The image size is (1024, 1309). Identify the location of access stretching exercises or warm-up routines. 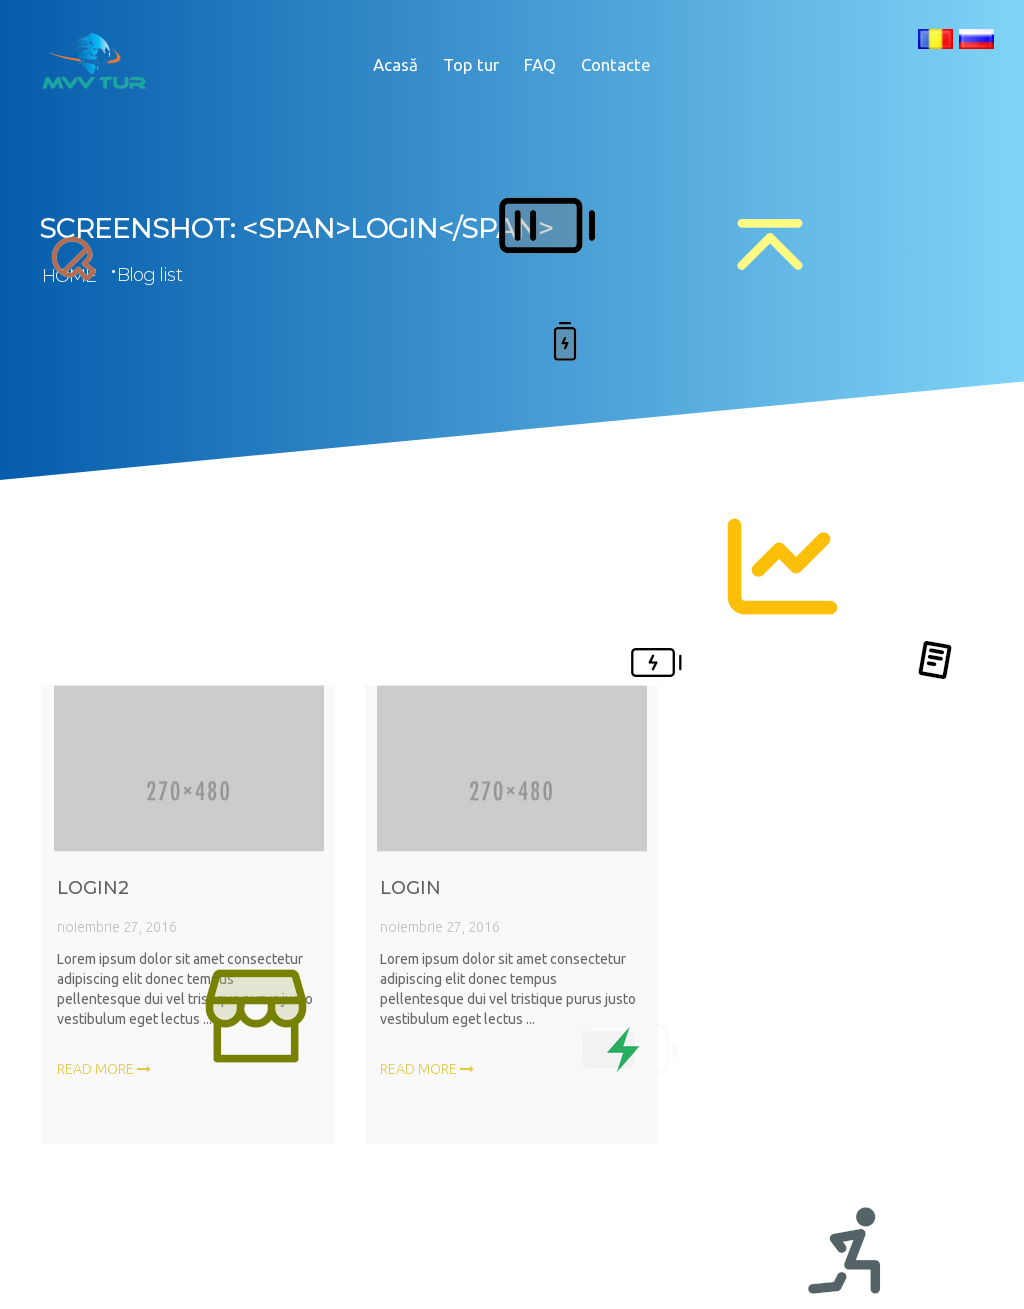
(846, 1250).